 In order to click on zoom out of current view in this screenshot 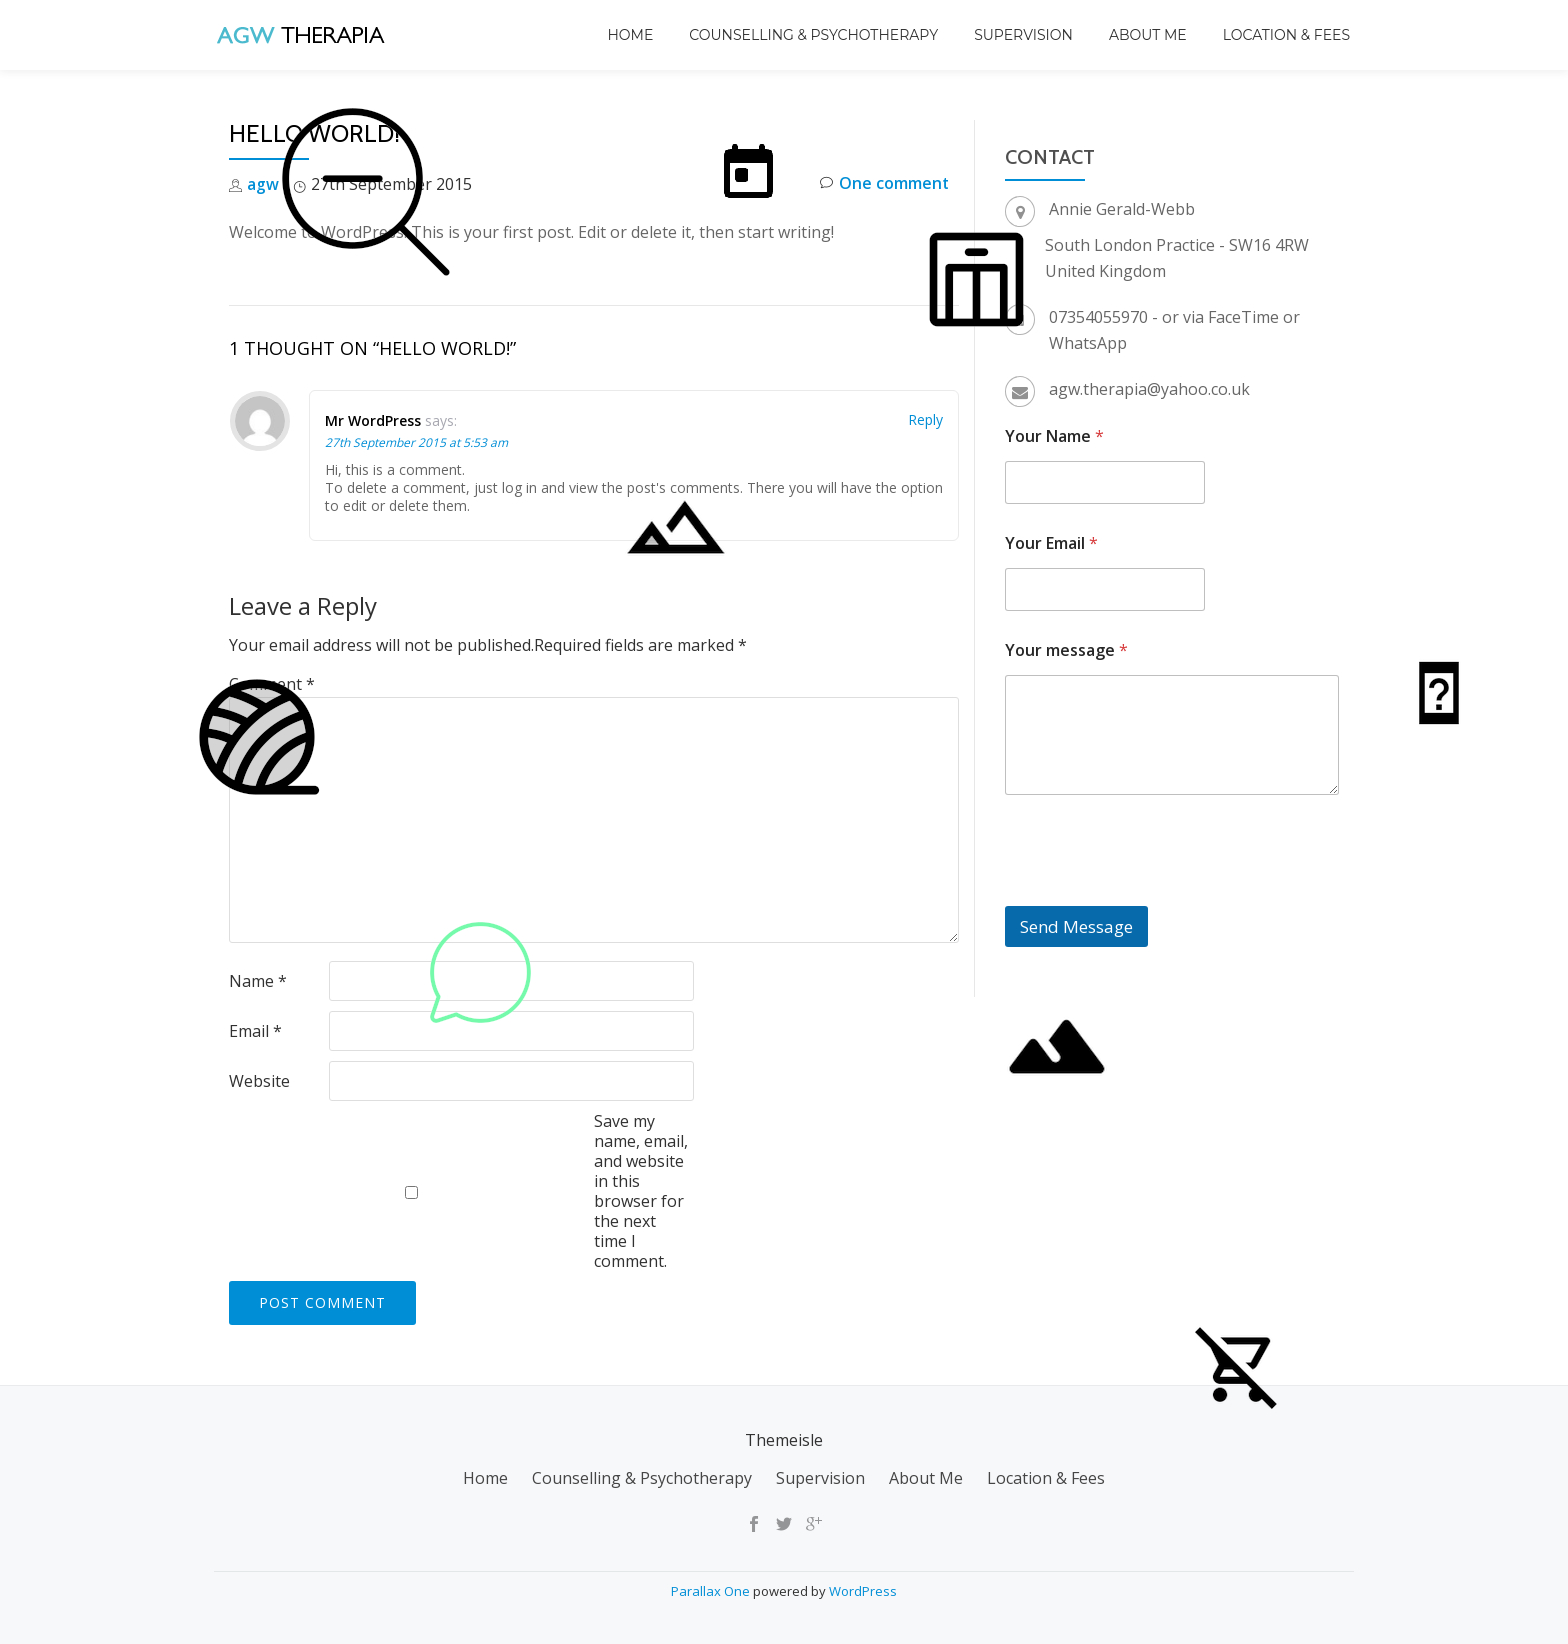, I will do `click(366, 192)`.